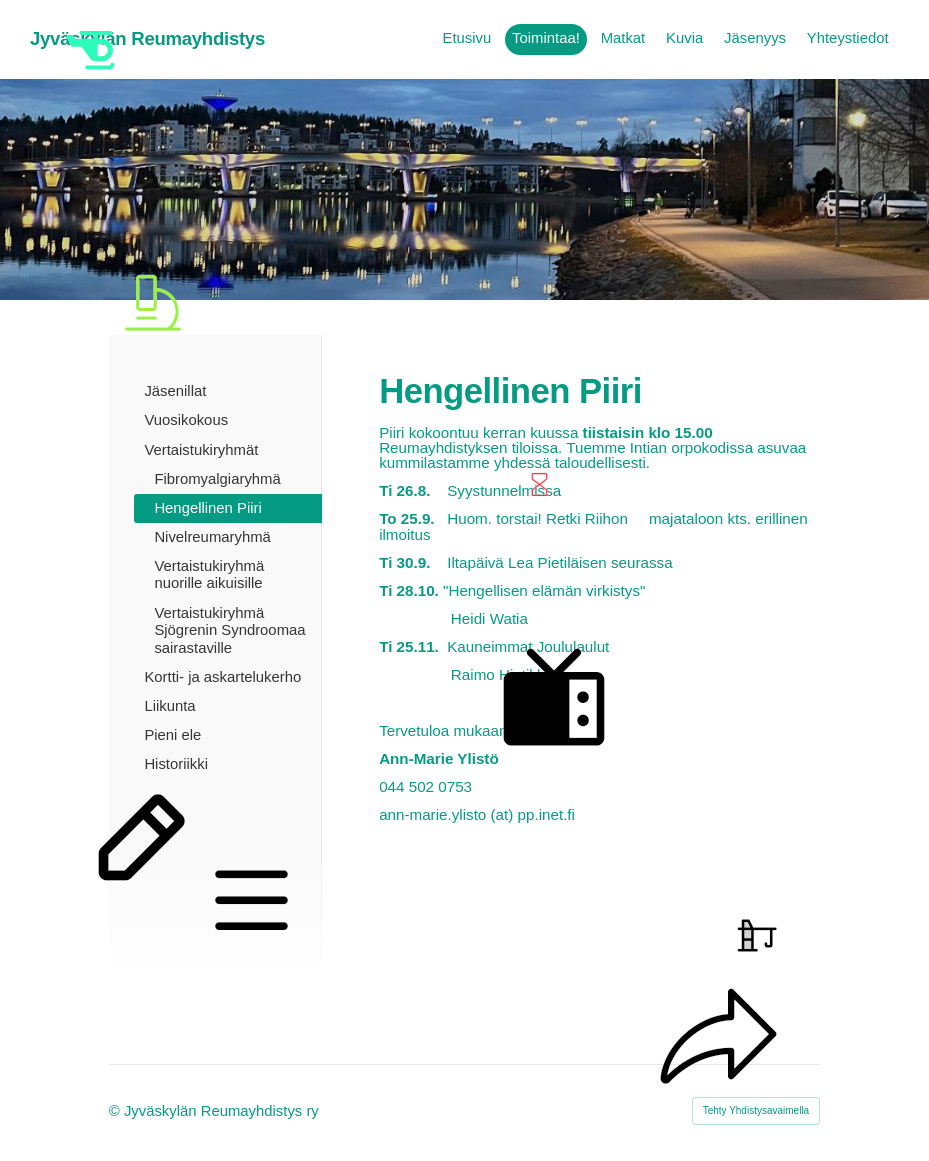 This screenshot has height=1161, width=929. What do you see at coordinates (718, 1042) in the screenshot?
I see `share content with others` at bounding box center [718, 1042].